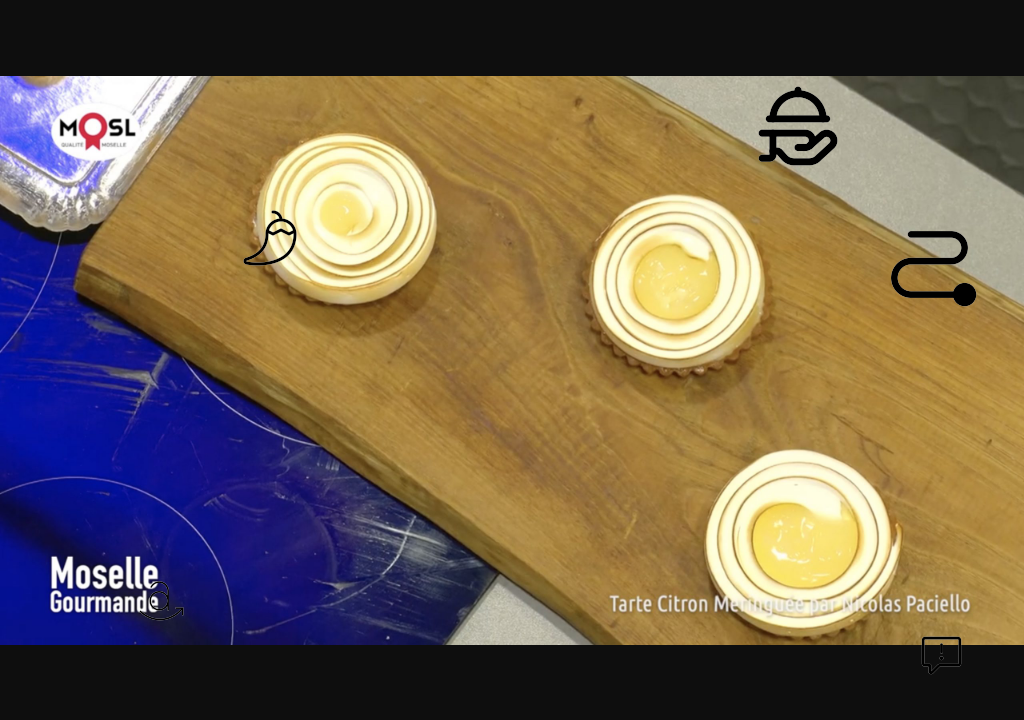 This screenshot has width=1024, height=720. Describe the element at coordinates (798, 126) in the screenshot. I see `food delivery or catering service` at that location.